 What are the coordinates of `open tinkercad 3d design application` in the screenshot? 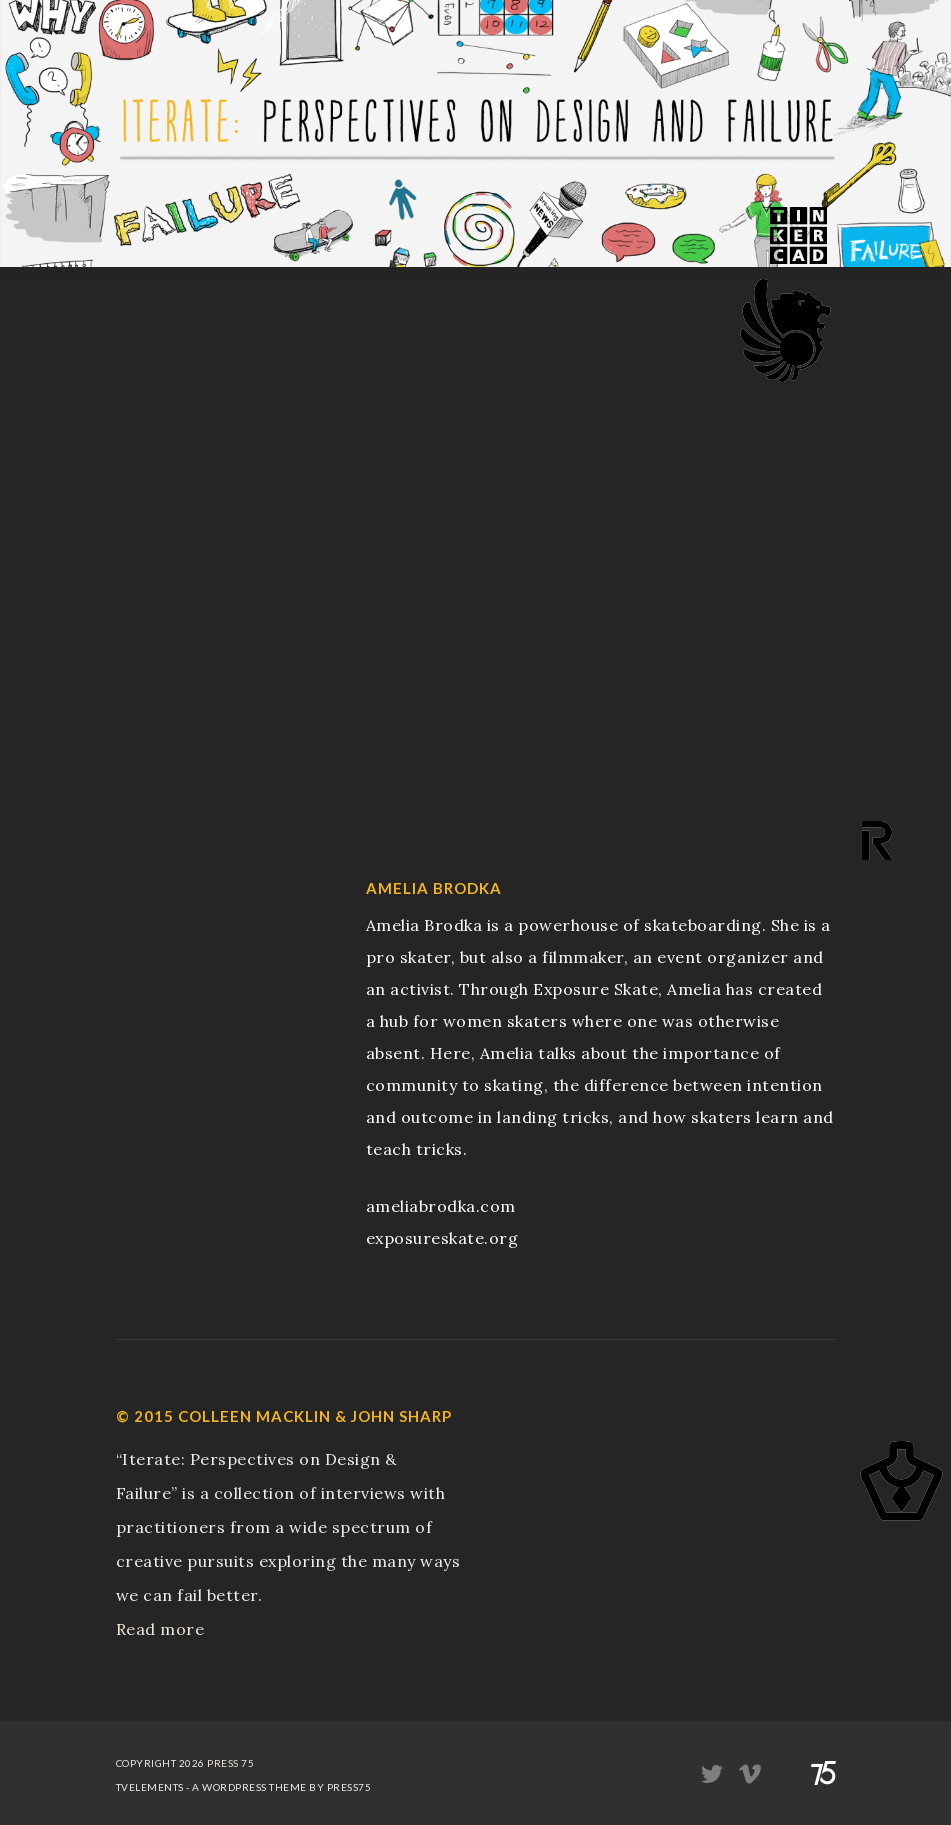 It's located at (798, 235).